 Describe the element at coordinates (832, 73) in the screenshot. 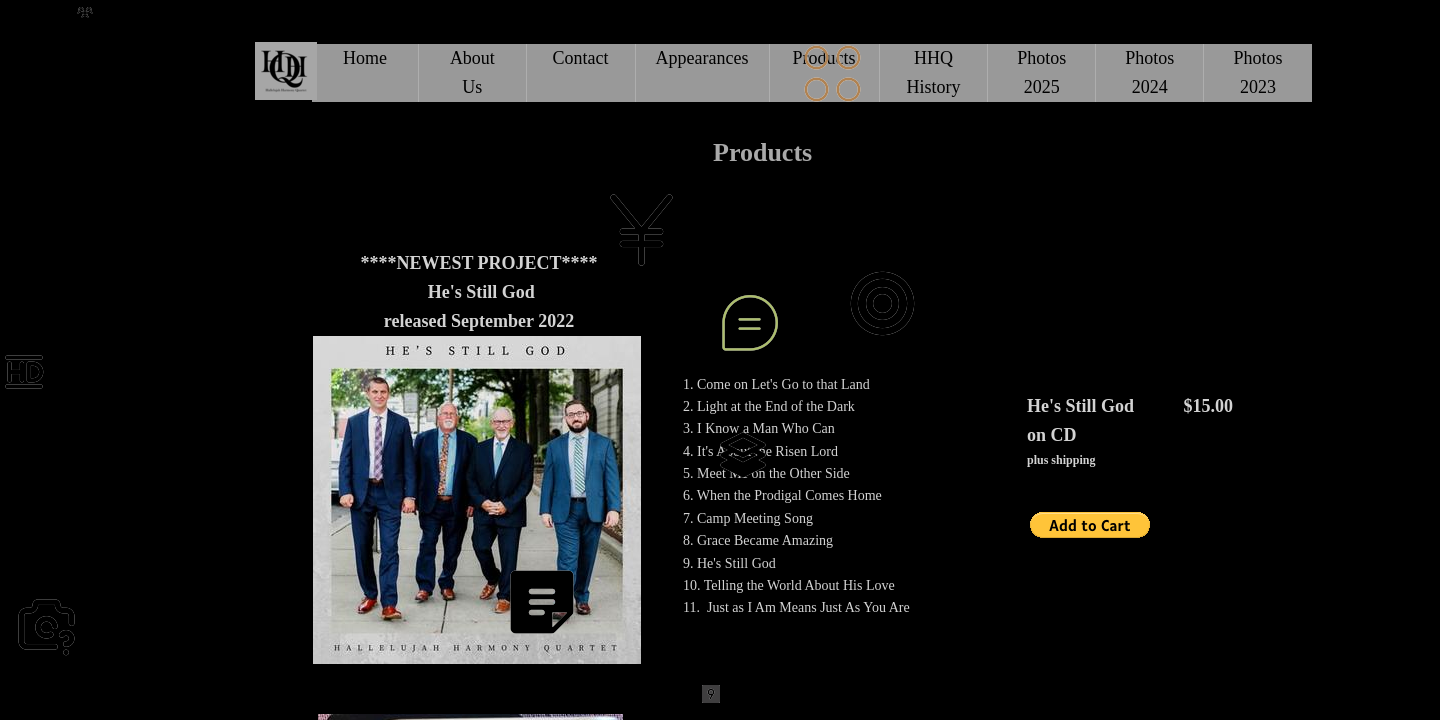

I see `open app drawer or menu grid` at that location.